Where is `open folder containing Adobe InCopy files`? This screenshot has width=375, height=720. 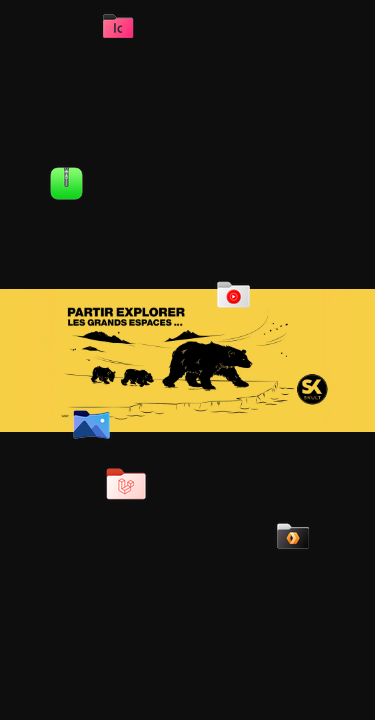
open folder containing Adobe InCopy files is located at coordinates (118, 27).